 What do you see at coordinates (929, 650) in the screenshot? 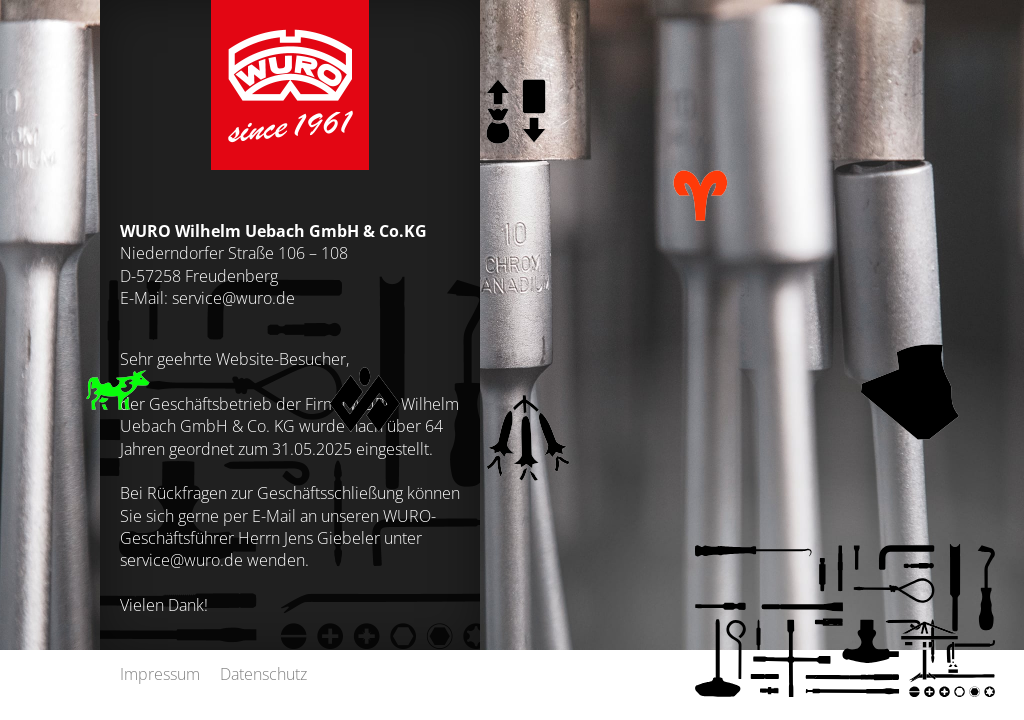
I see `indicates construction or building in progress` at bounding box center [929, 650].